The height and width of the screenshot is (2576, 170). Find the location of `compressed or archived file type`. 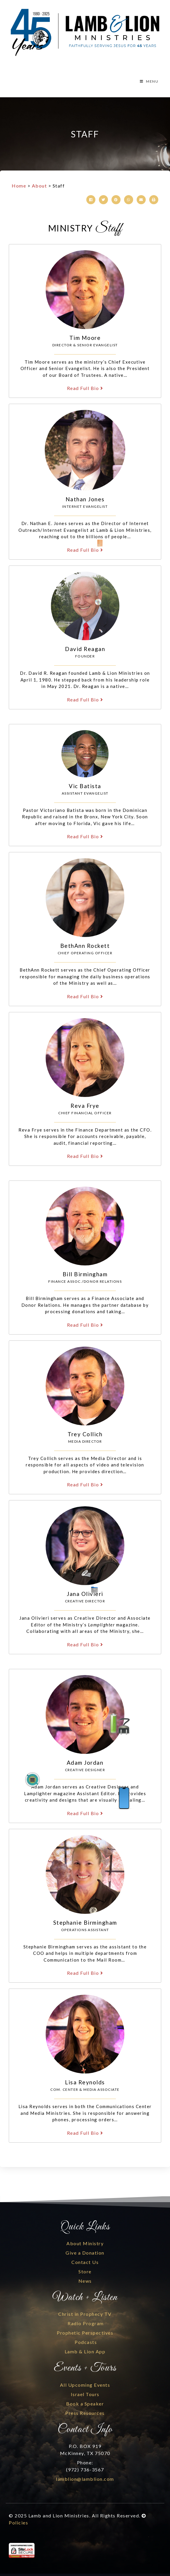

compressed or archived file type is located at coordinates (100, 543).